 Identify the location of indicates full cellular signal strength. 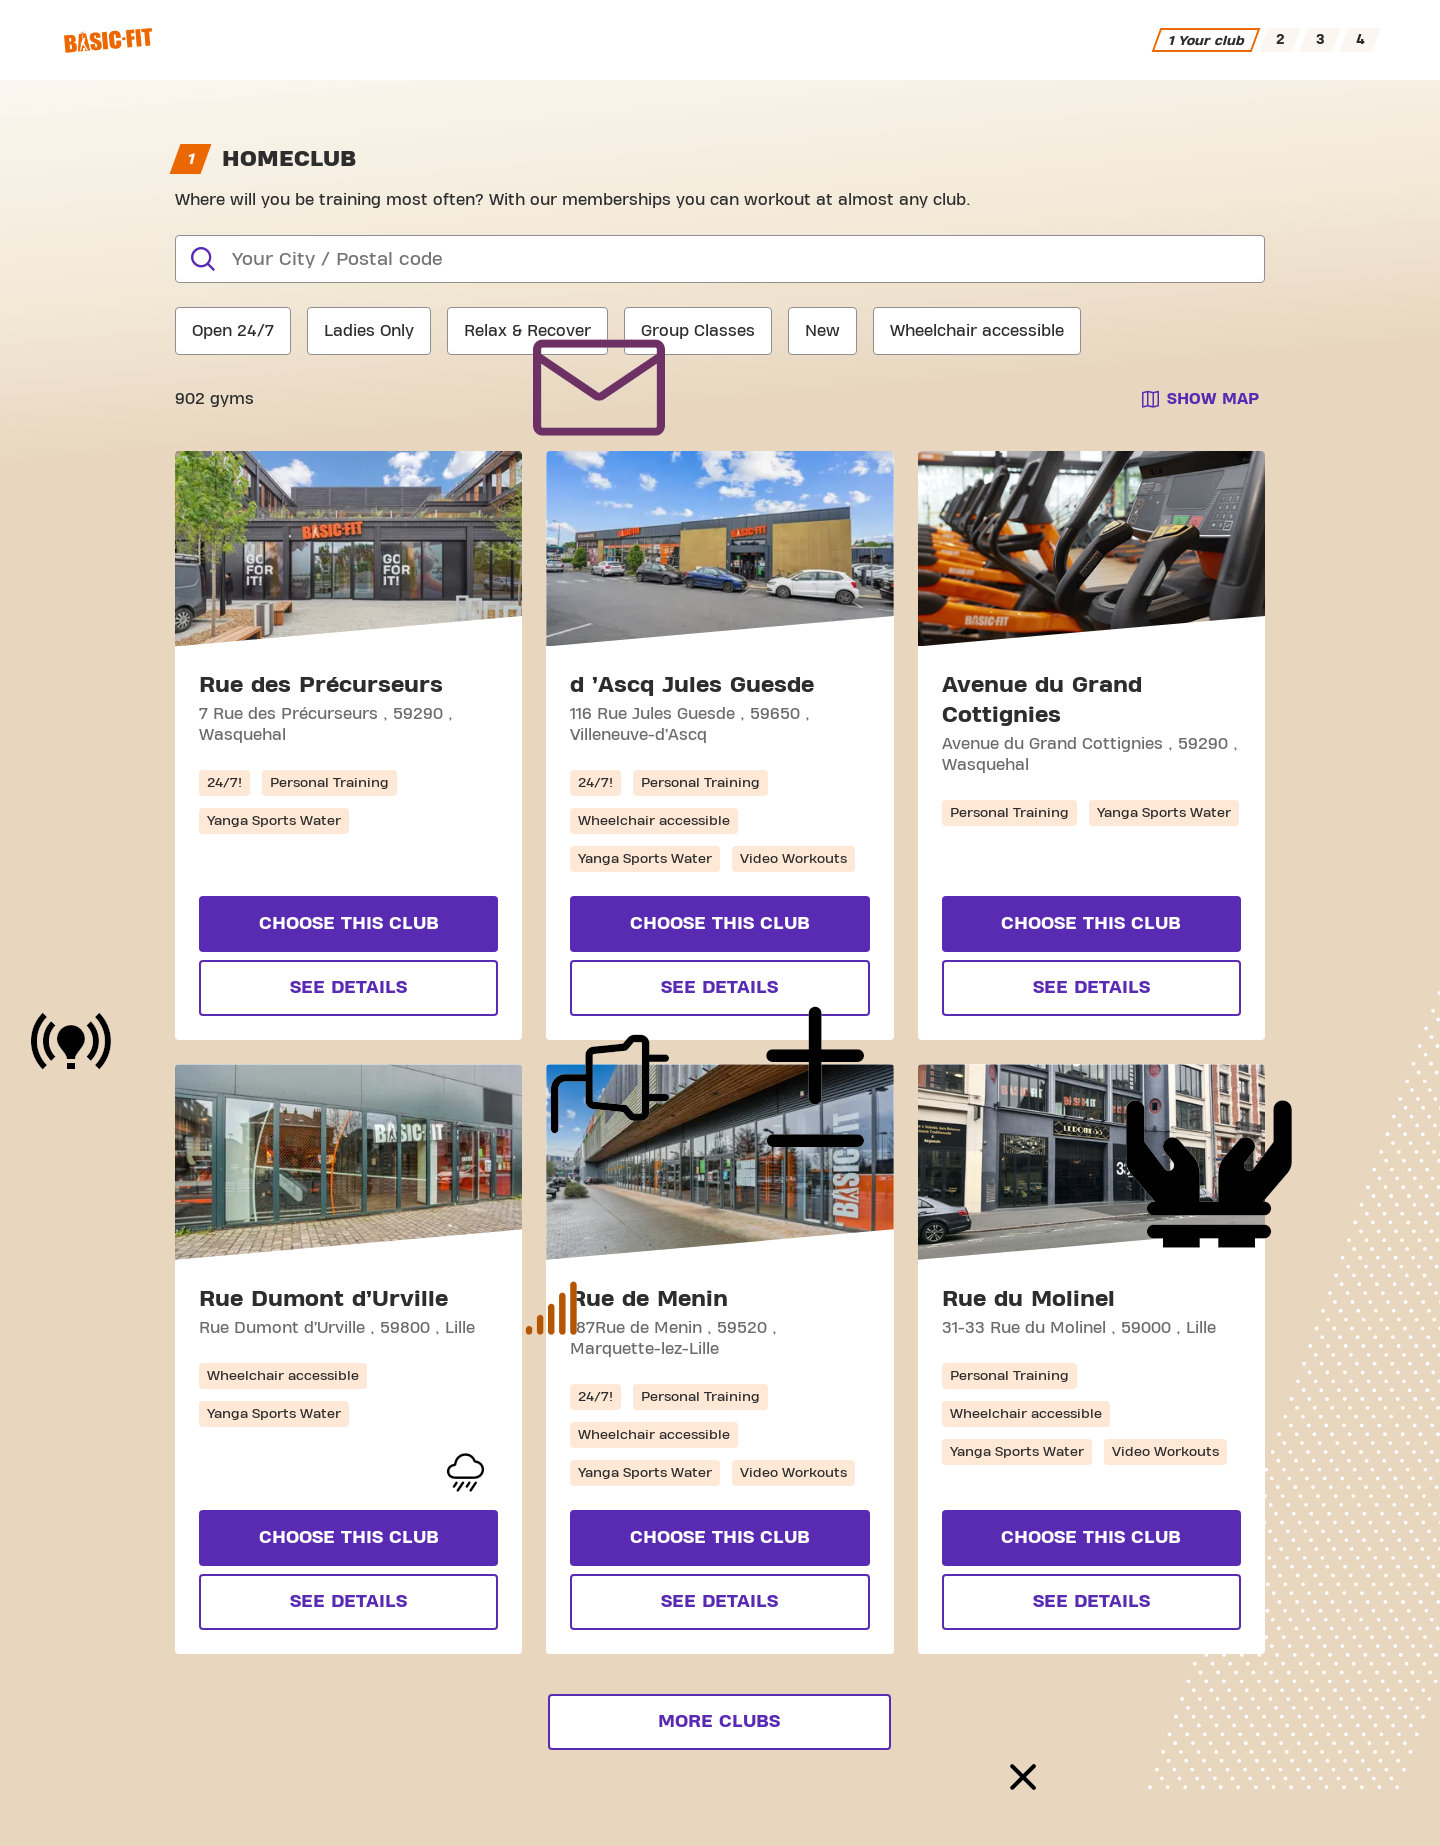
(553, 1311).